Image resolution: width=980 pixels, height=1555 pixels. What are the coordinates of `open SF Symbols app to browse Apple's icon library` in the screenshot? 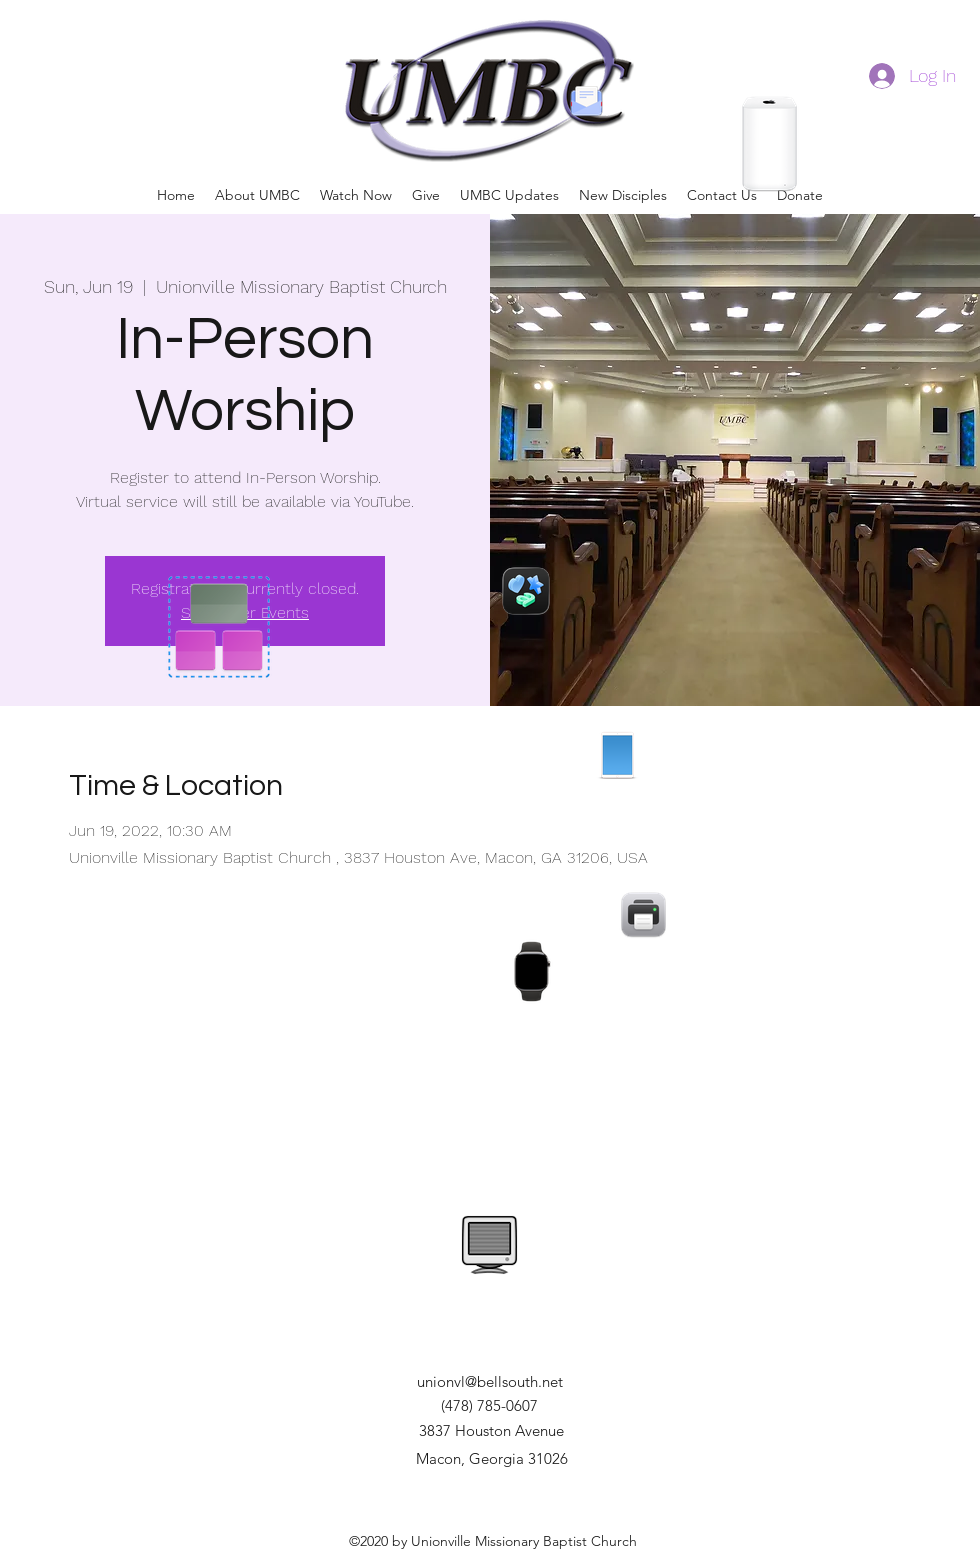 It's located at (526, 591).